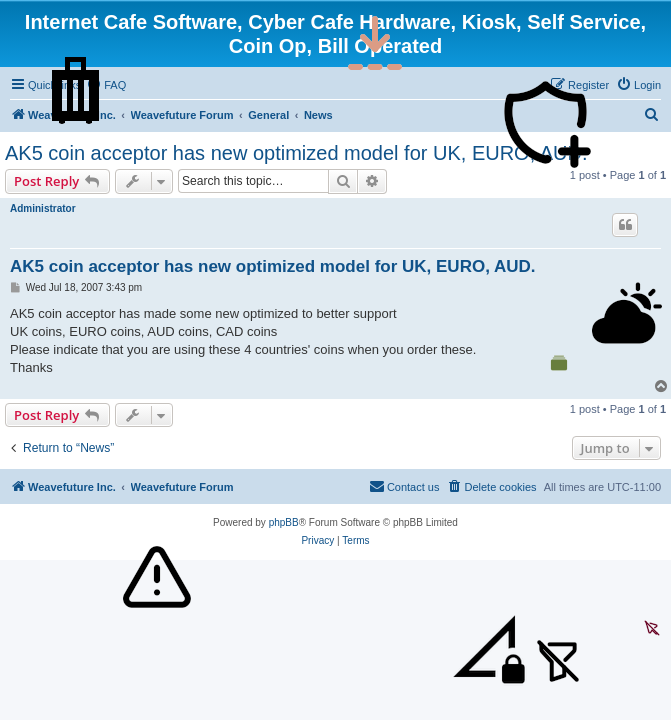 The image size is (671, 720). I want to click on clear all active filters, so click(558, 661).